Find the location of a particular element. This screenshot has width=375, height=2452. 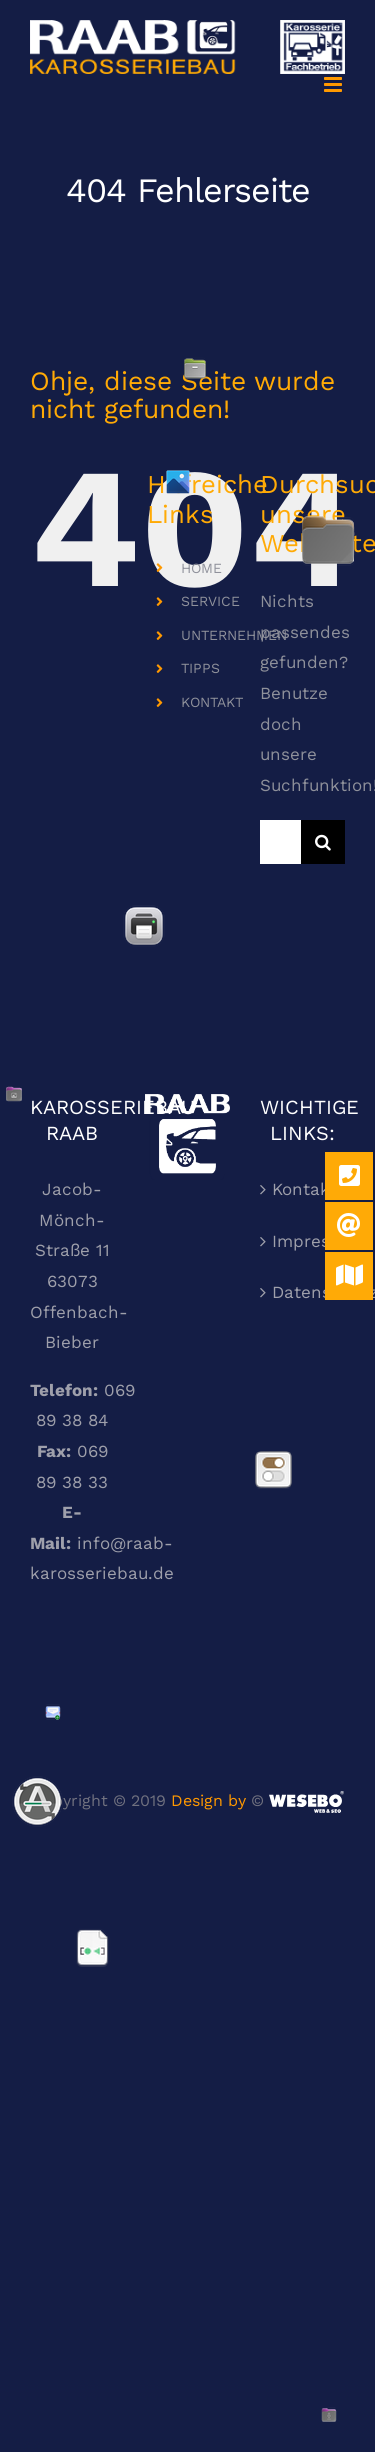

open downloads folder is located at coordinates (329, 2415).